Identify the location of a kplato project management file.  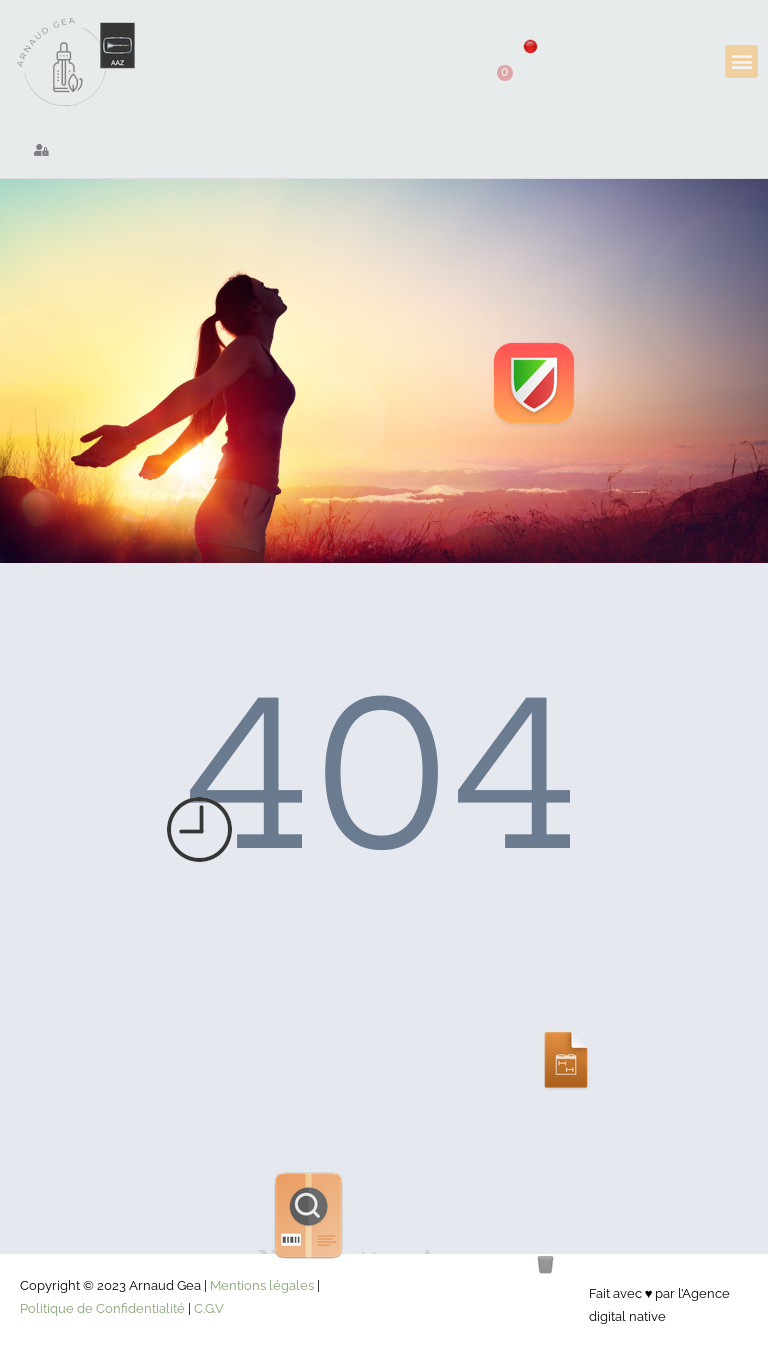
(566, 1061).